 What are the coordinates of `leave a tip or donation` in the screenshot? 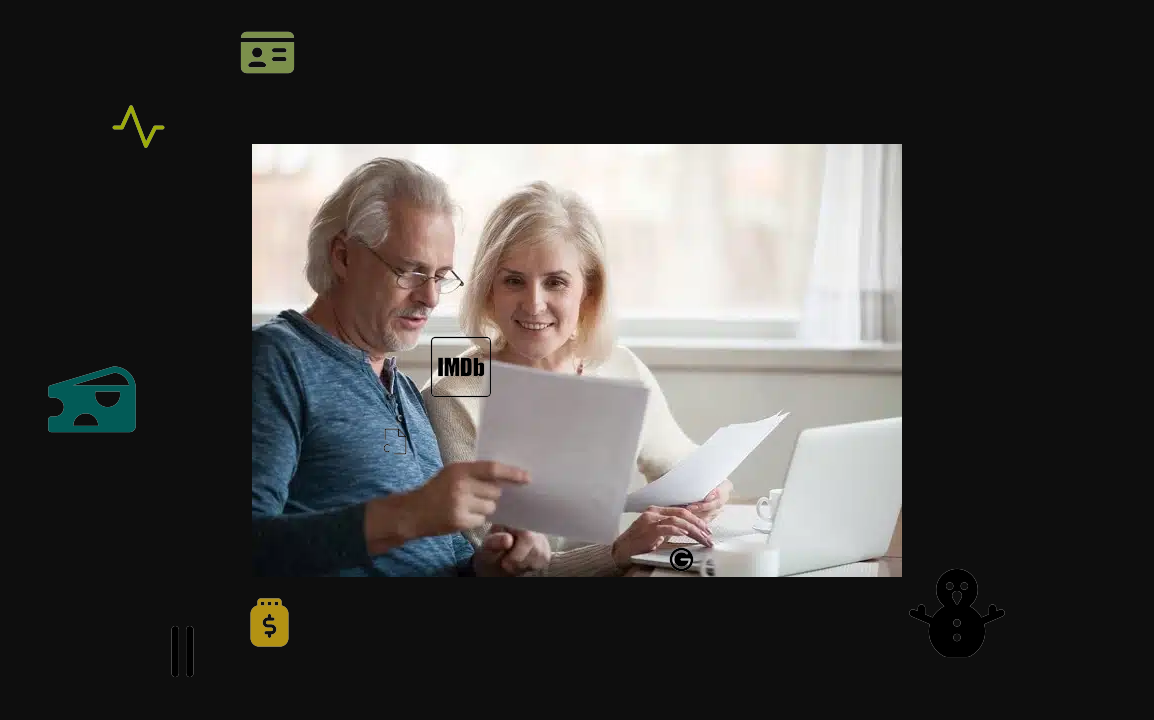 It's located at (269, 622).